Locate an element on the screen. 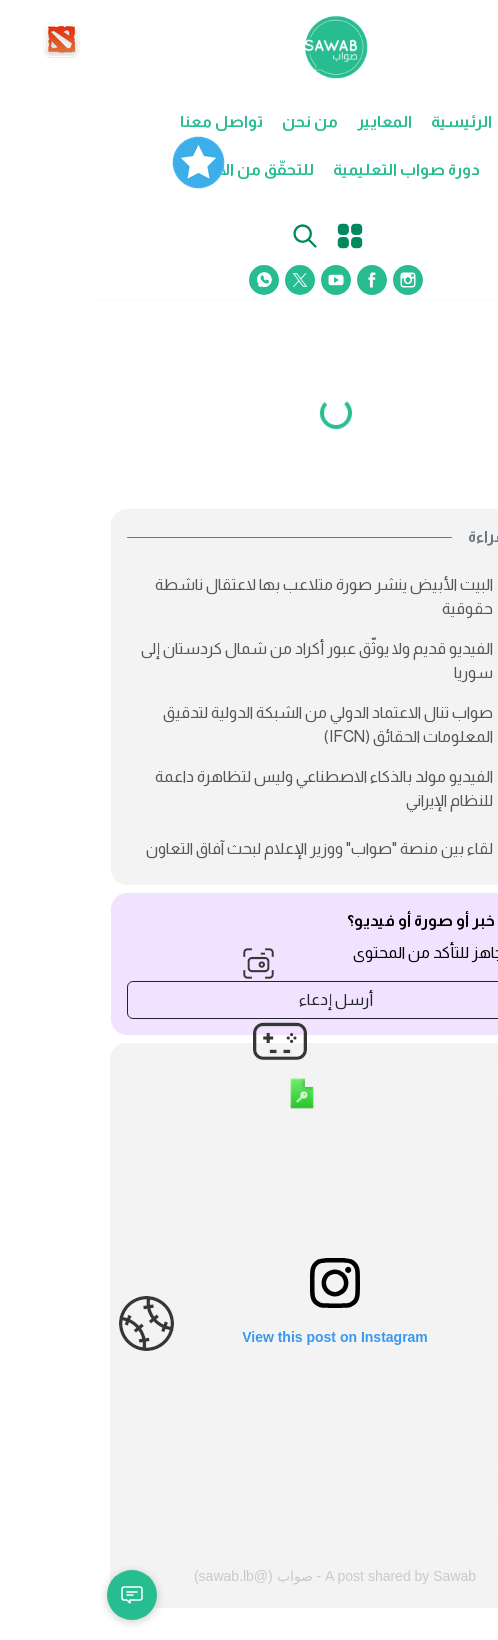 Image resolution: width=498 pixels, height=1640 pixels. take a screenshot is located at coordinates (258, 963).